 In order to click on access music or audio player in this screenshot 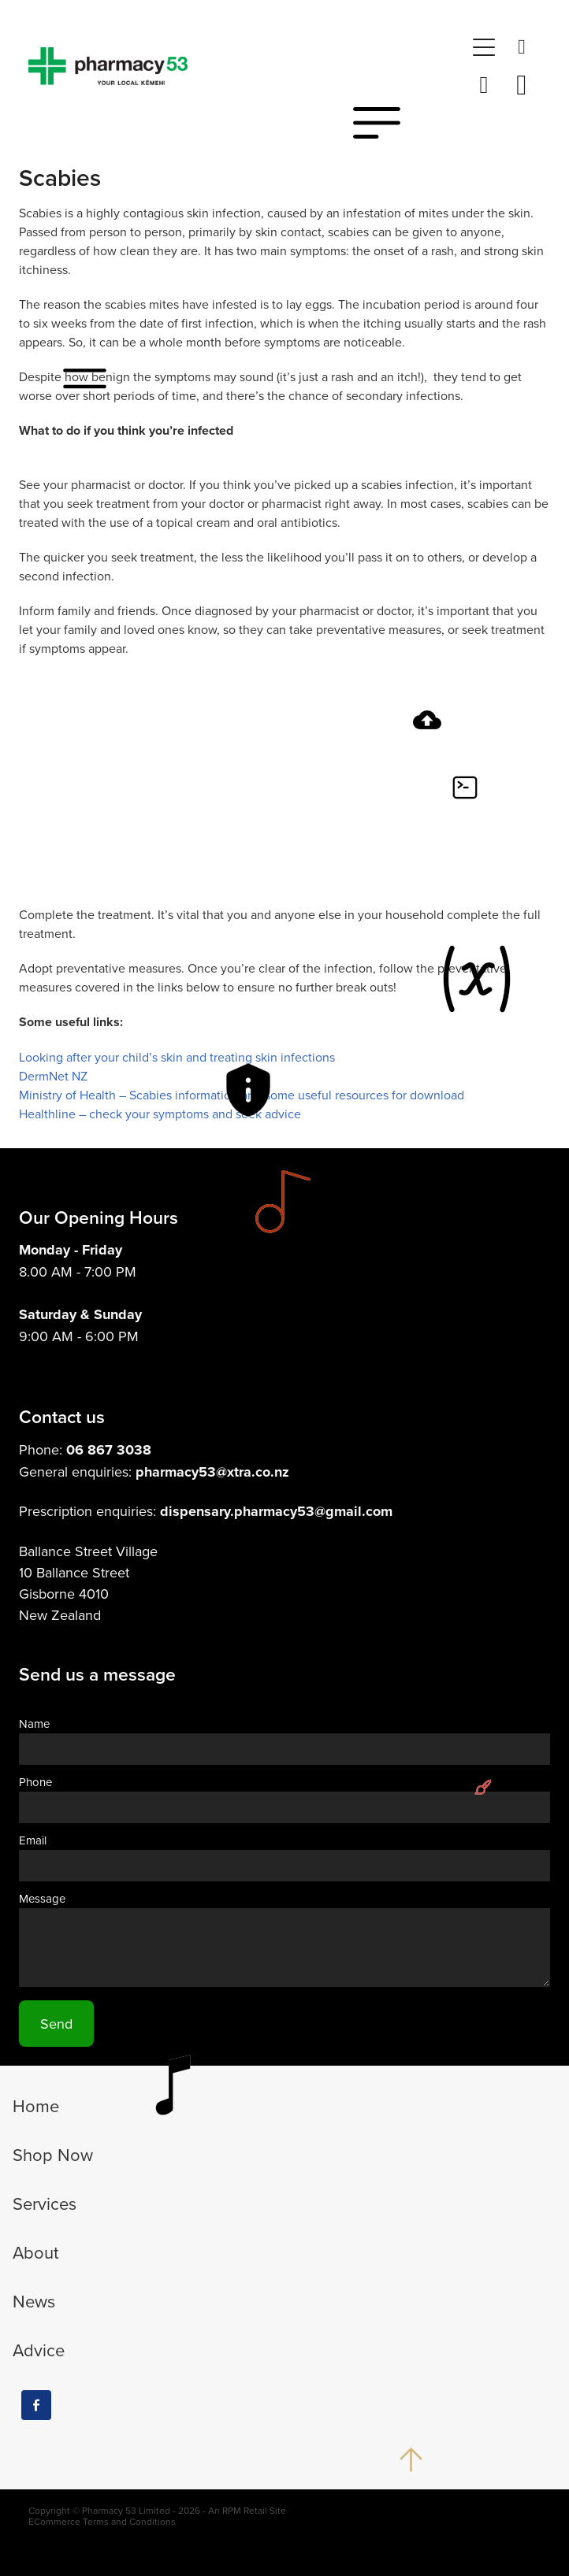, I will do `click(283, 1200)`.